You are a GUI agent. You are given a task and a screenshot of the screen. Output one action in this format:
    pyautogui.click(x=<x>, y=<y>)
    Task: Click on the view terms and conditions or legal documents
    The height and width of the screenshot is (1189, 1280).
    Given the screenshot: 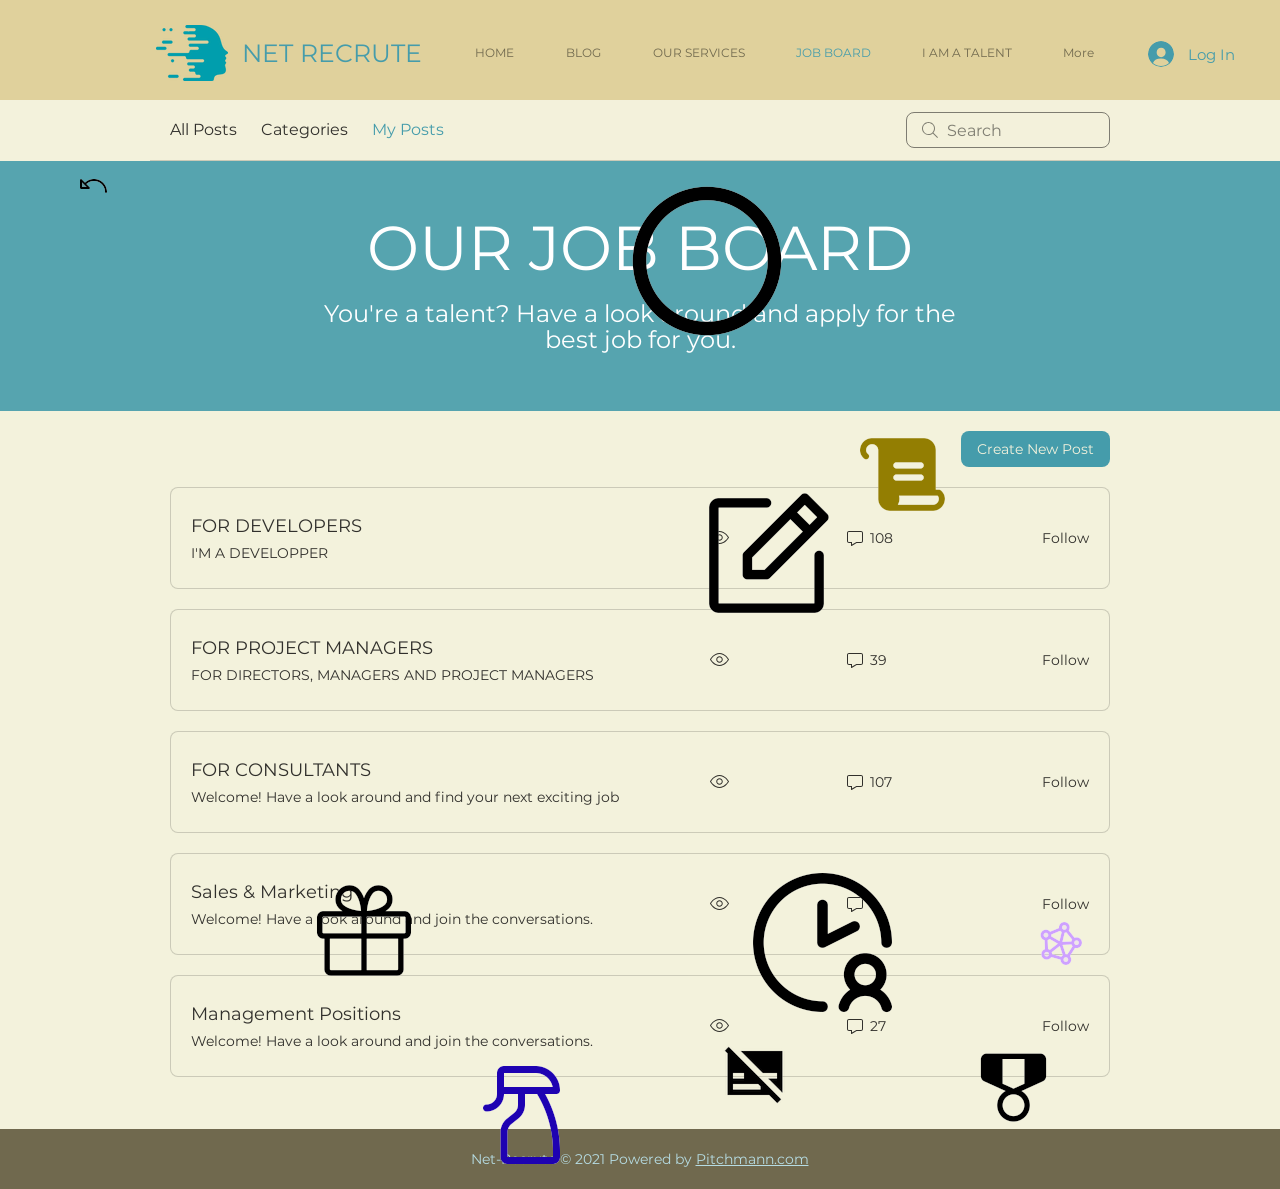 What is the action you would take?
    pyautogui.click(x=905, y=474)
    